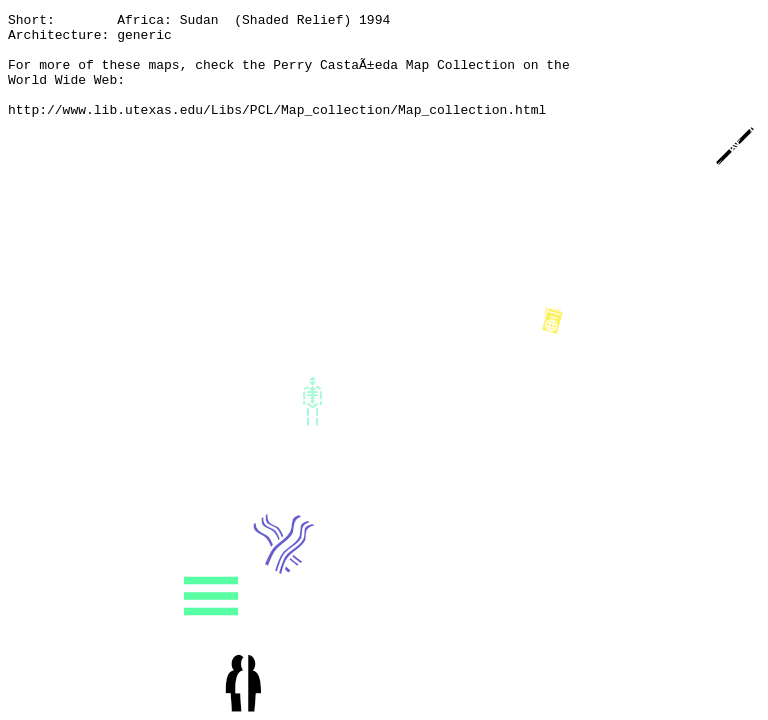 This screenshot has width=768, height=720. Describe the element at coordinates (735, 146) in the screenshot. I see `select bo staff as your weapon` at that location.